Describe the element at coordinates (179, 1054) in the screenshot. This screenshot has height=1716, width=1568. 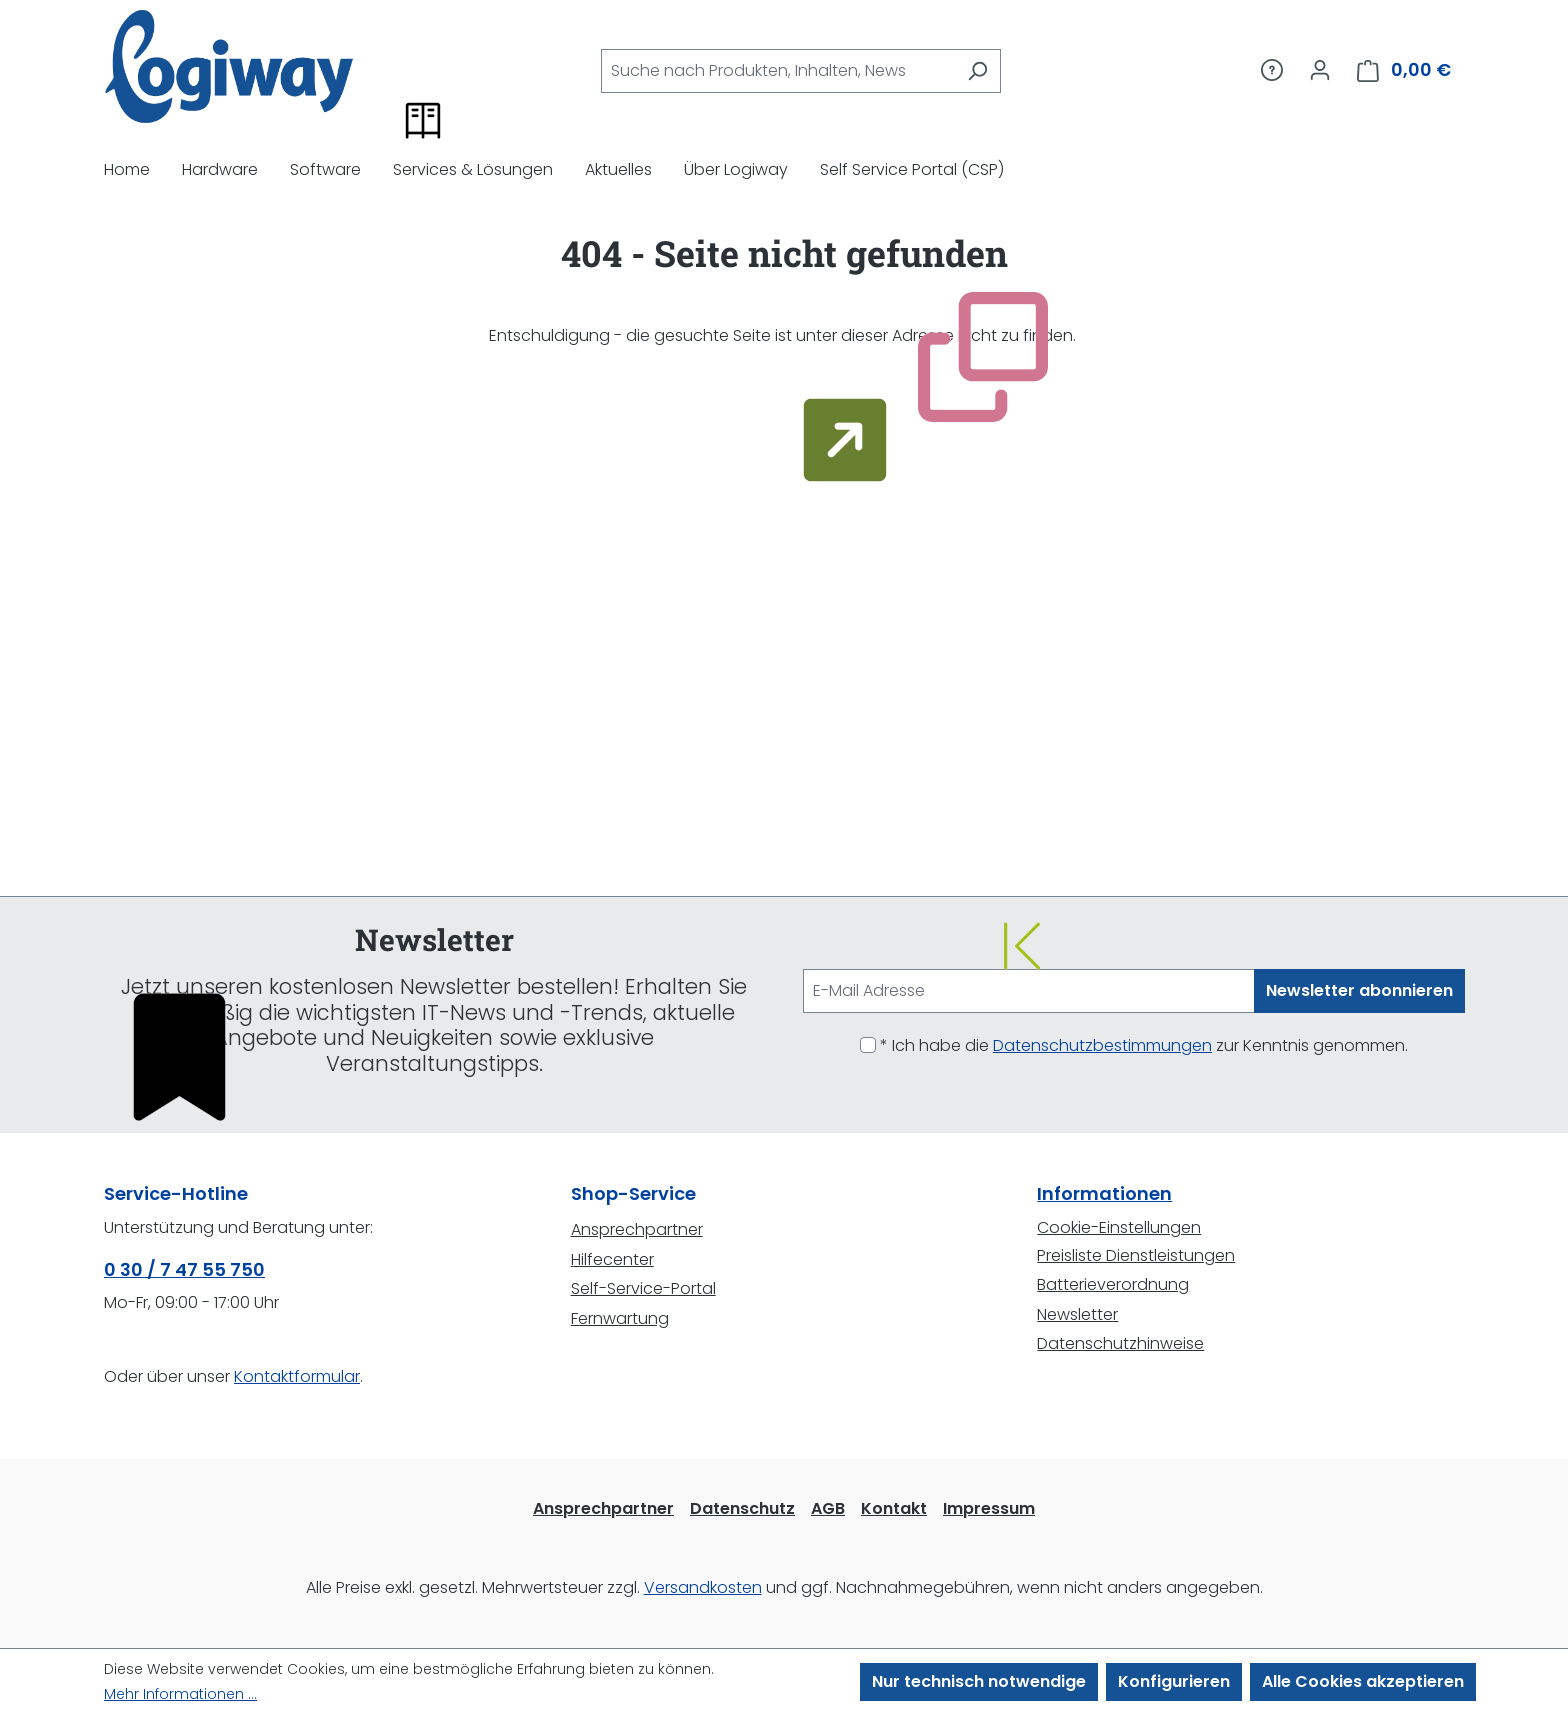
I see `save item to bookmarks` at that location.